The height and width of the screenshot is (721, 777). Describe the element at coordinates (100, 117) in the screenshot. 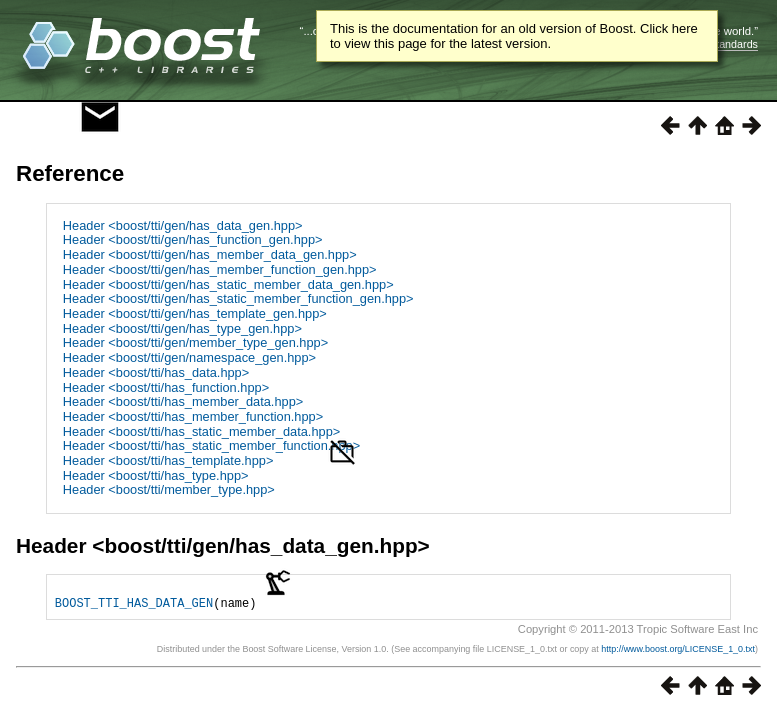

I see `open your email inbox` at that location.